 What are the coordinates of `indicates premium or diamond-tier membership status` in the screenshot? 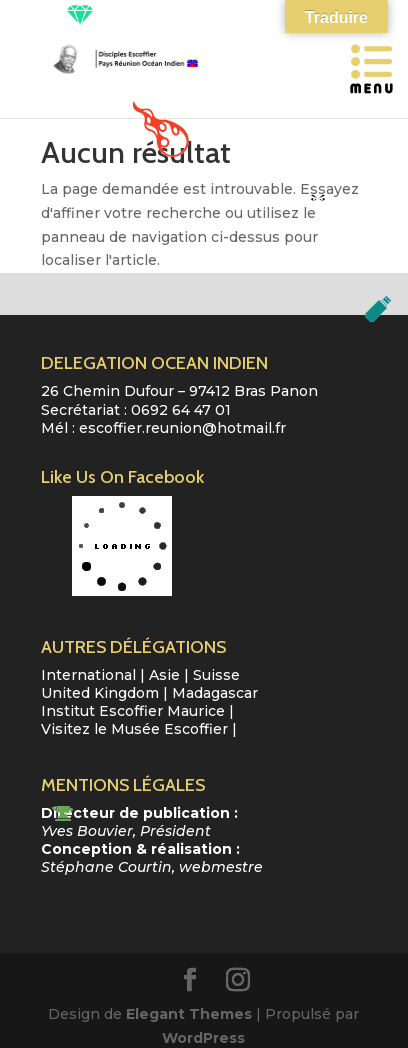 It's located at (80, 14).